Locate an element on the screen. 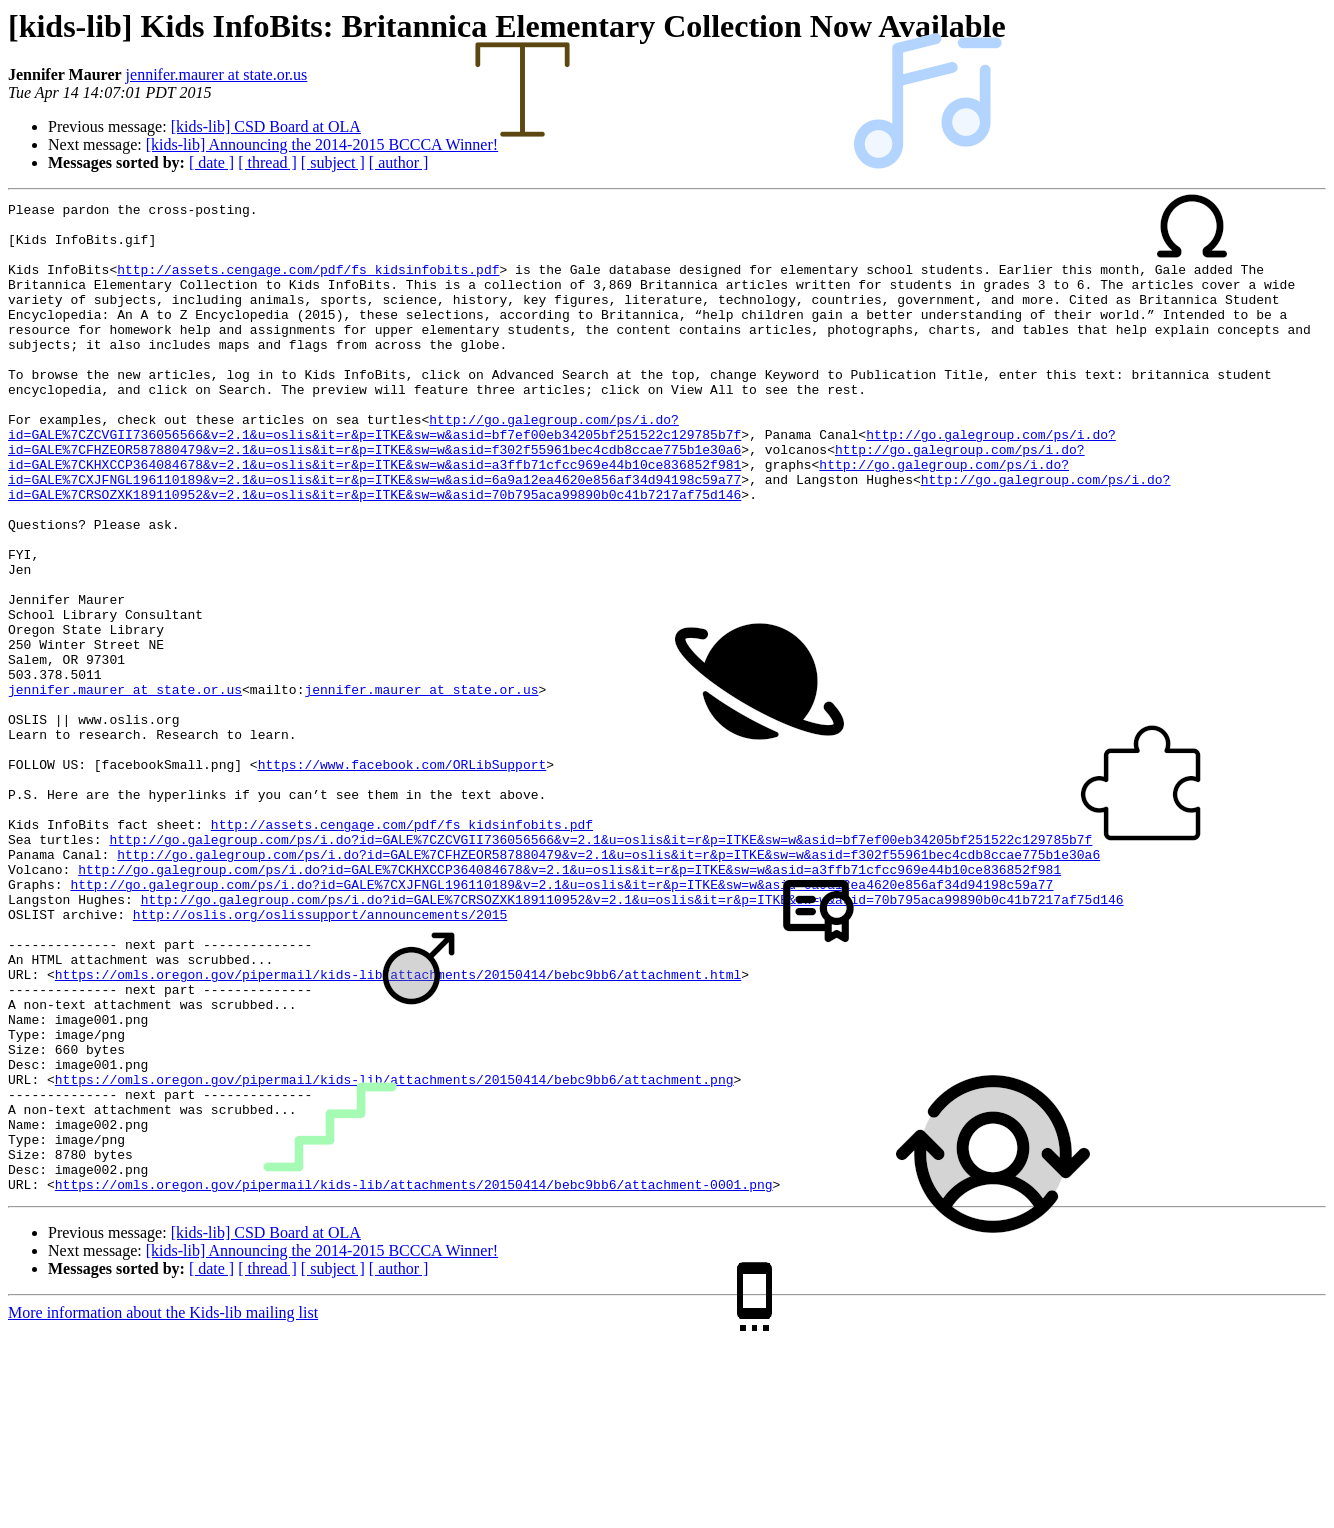 The width and height of the screenshot is (1334, 1528). indicates male gender selection is located at coordinates (420, 967).